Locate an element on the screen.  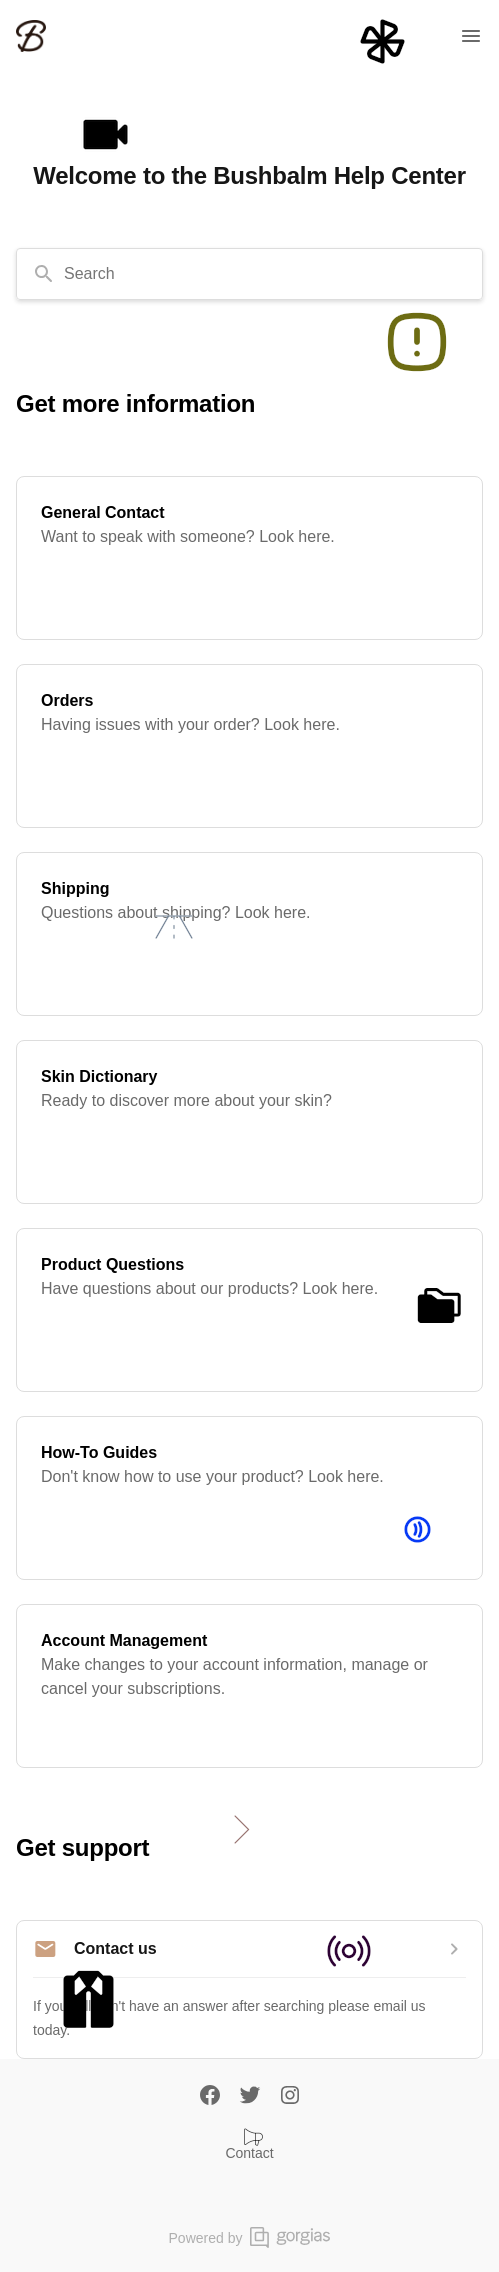
start a live broadcast or stream is located at coordinates (349, 1951).